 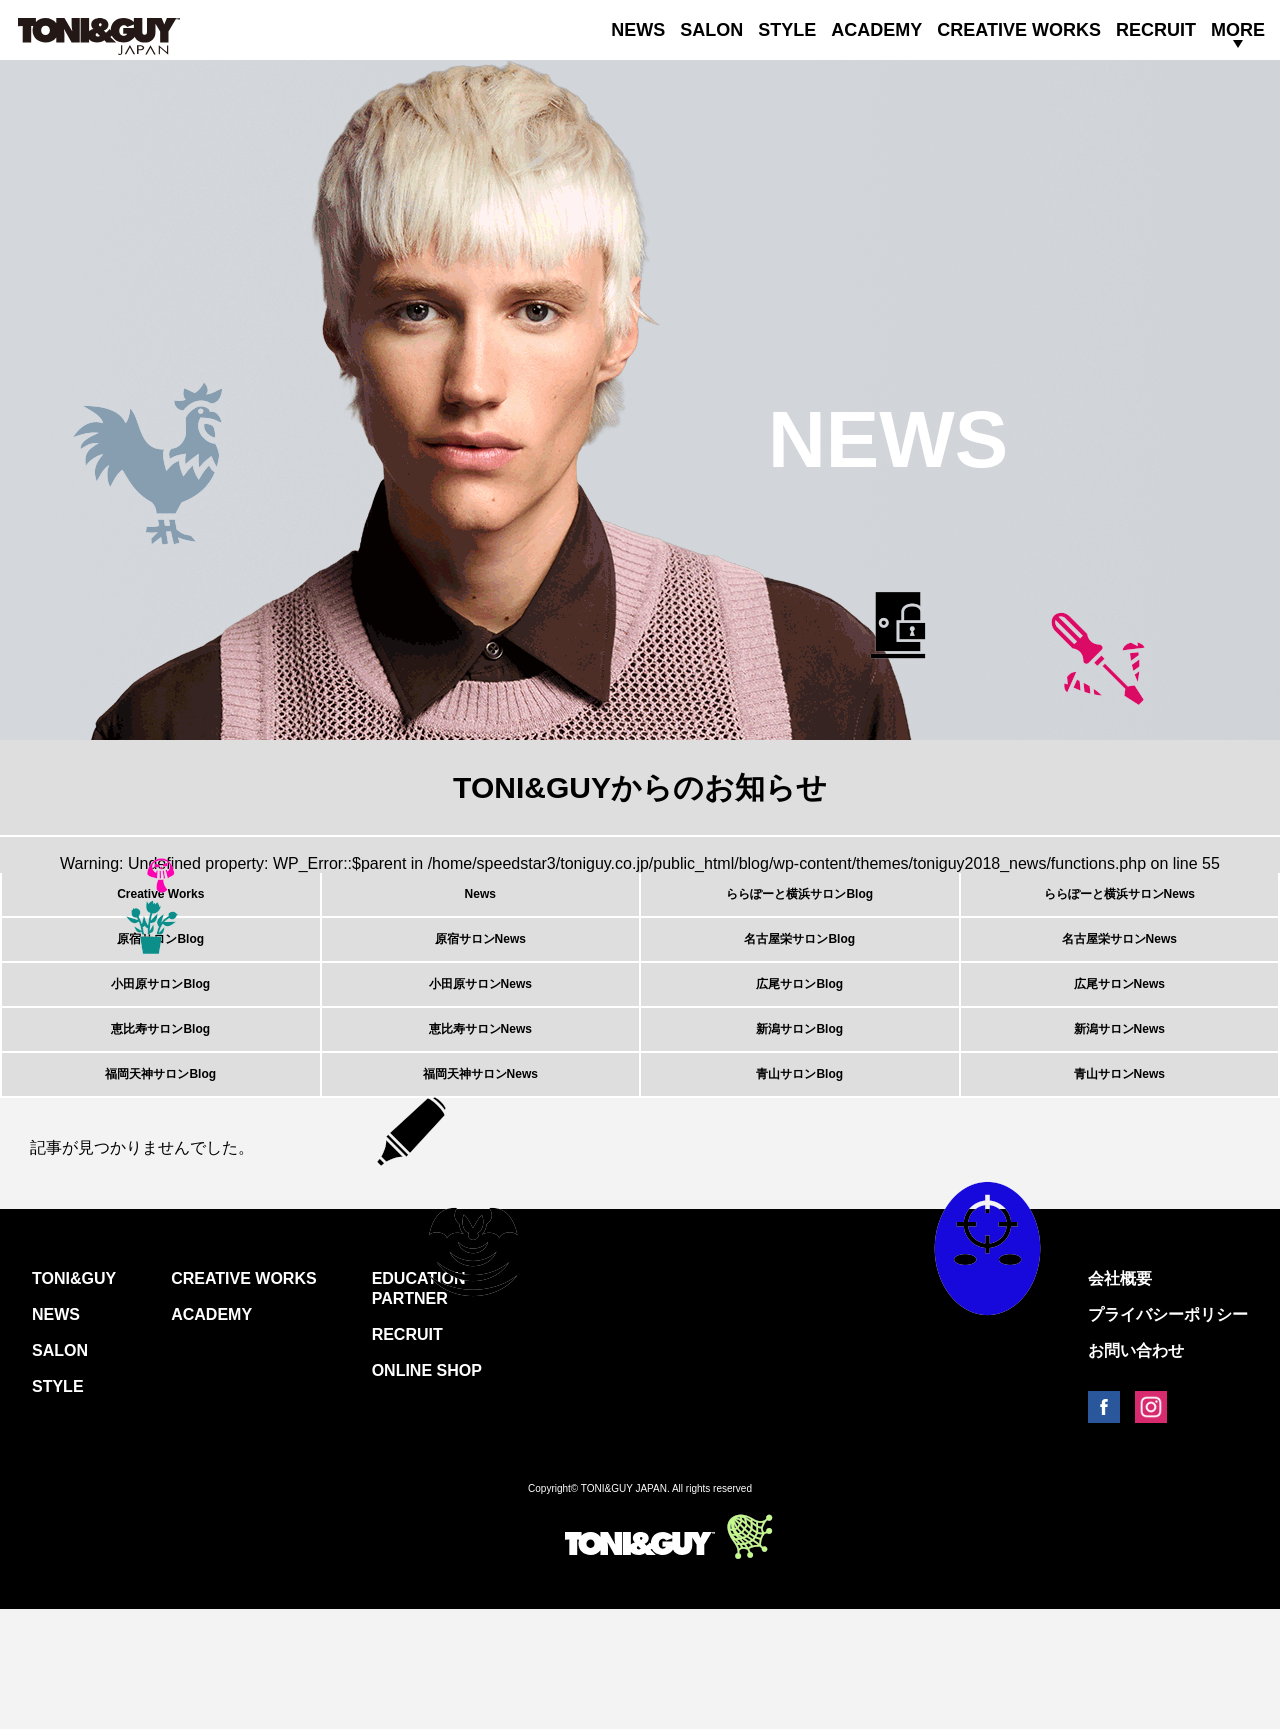 I want to click on access a locked room or restricted area, so click(x=898, y=624).